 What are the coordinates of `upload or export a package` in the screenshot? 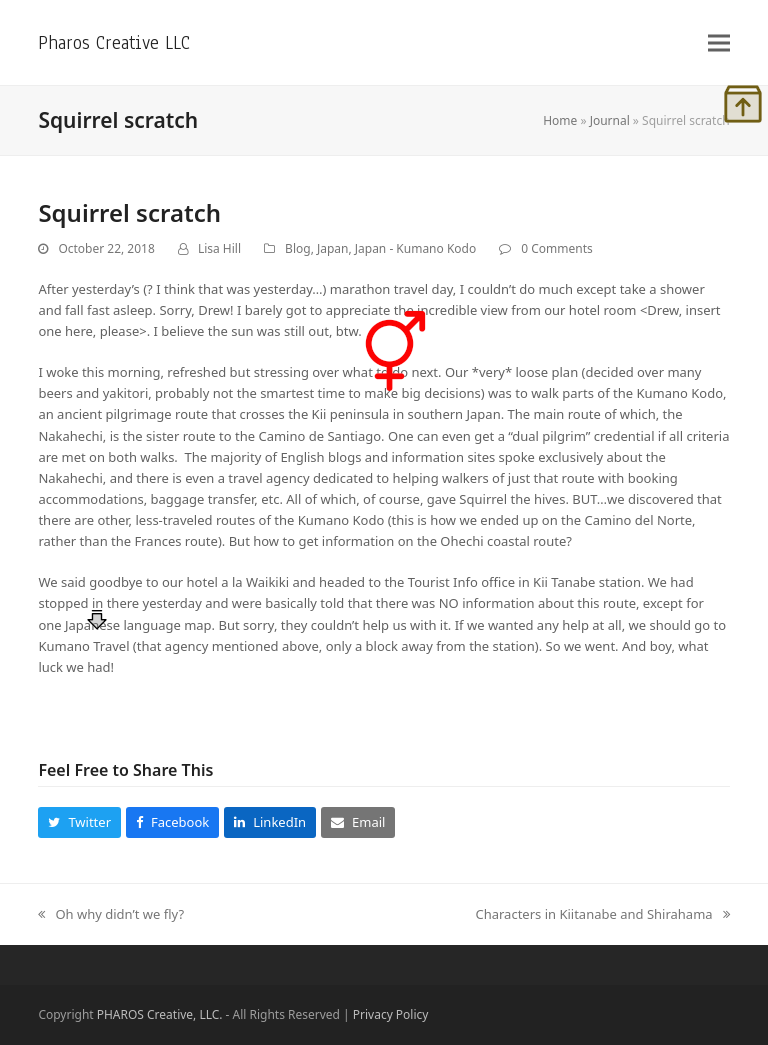 It's located at (743, 104).